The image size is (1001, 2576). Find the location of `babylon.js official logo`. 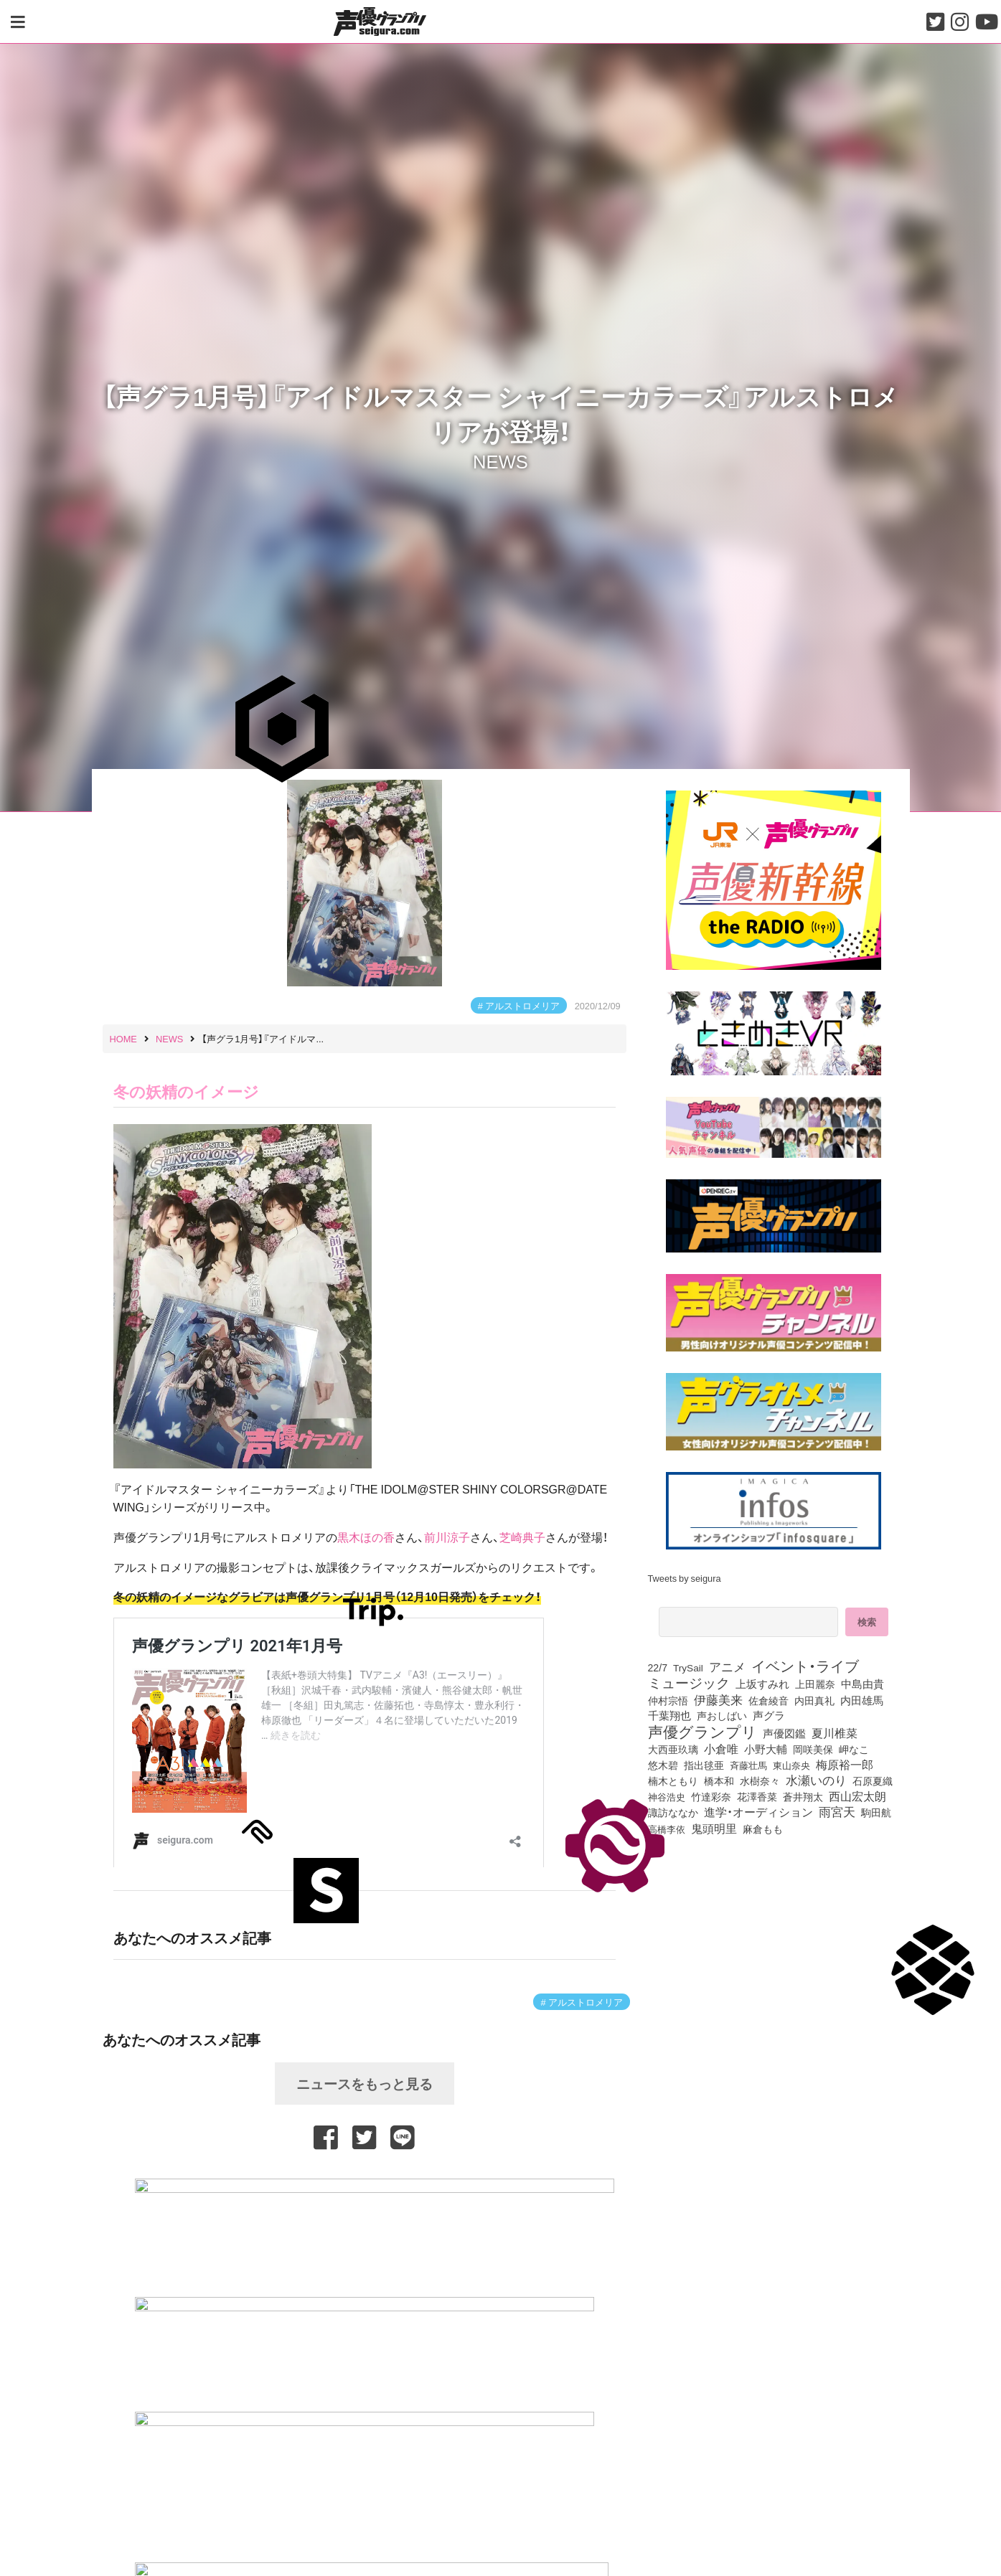

babylon.js official logo is located at coordinates (282, 729).